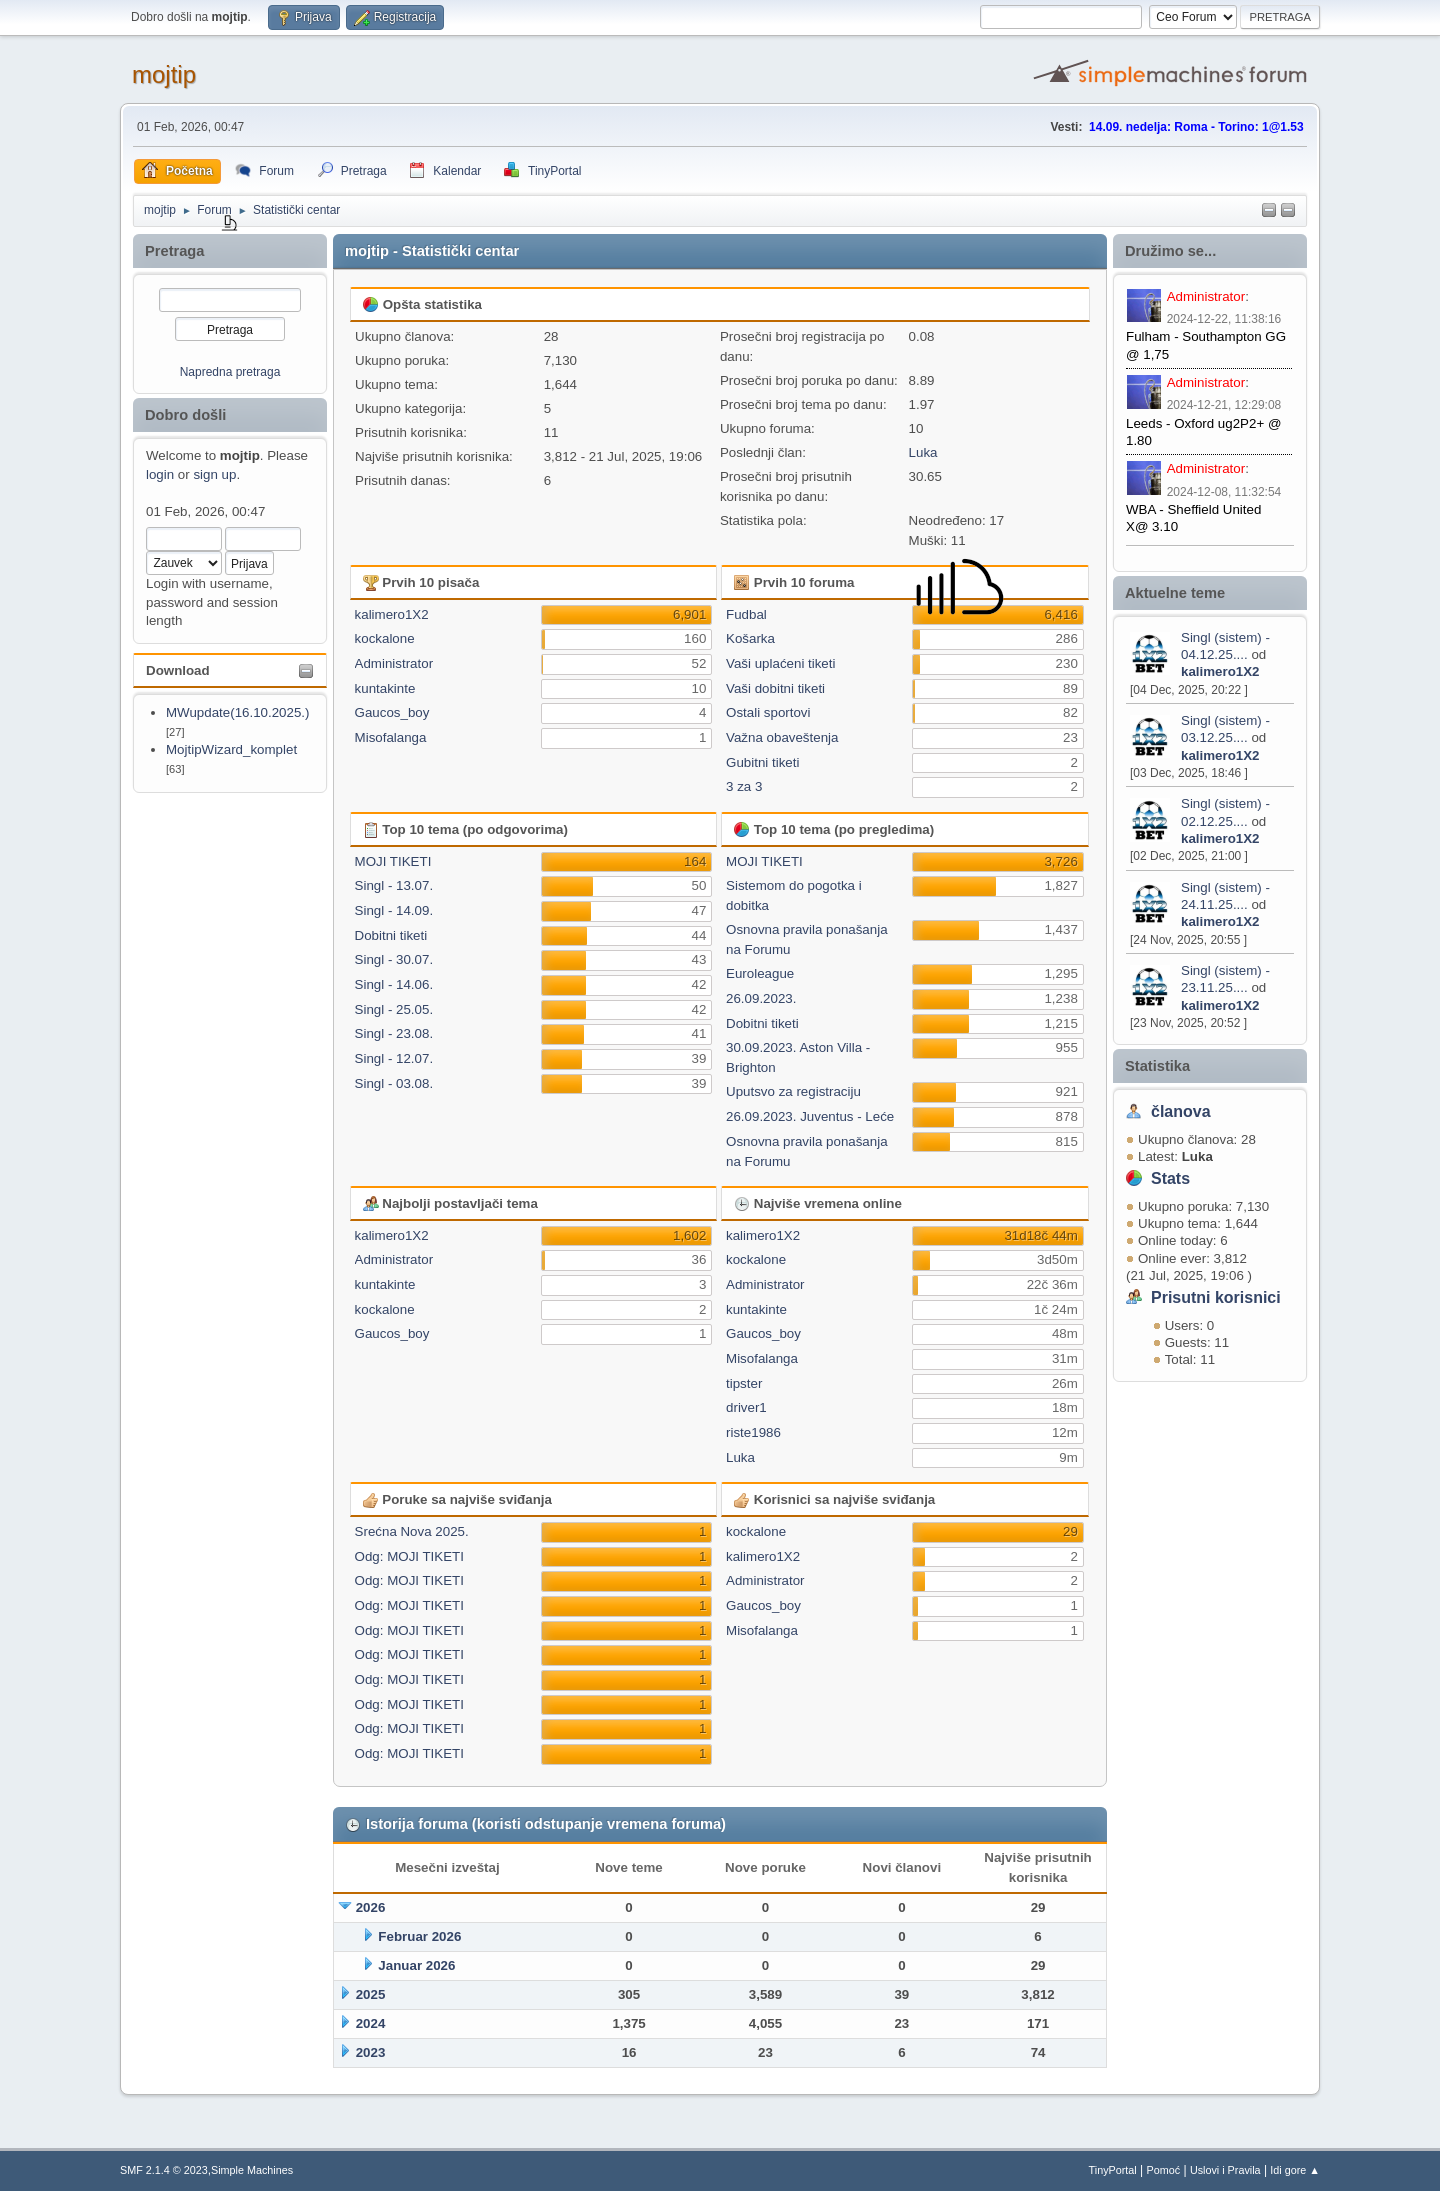 The width and height of the screenshot is (1440, 2191). What do you see at coordinates (229, 223) in the screenshot?
I see `access research or lab tools` at bounding box center [229, 223].